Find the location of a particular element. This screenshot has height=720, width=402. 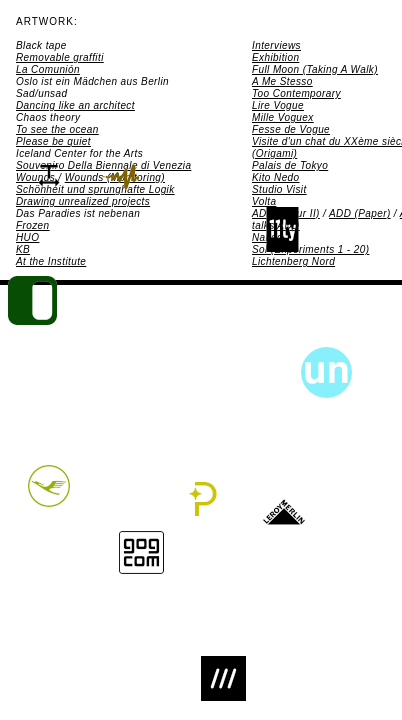

unstop platform logo is located at coordinates (326, 372).